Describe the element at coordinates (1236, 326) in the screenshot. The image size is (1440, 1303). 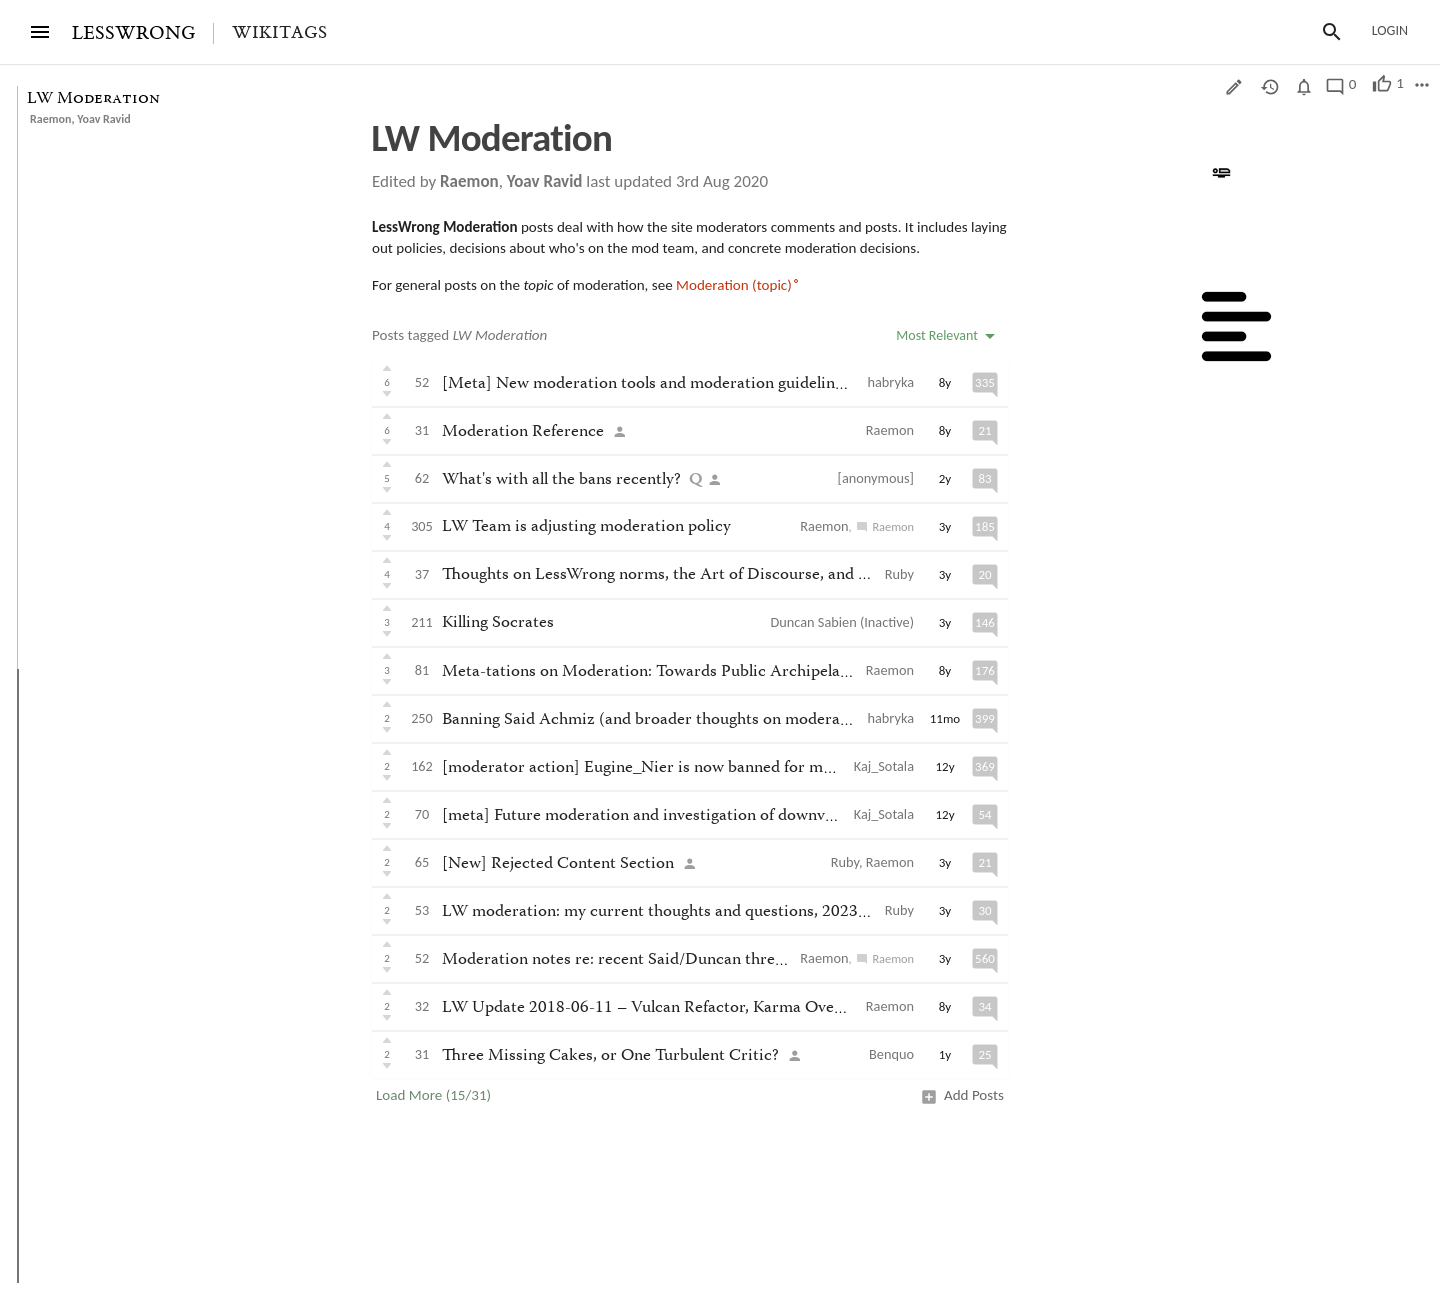
I see `align text to the left` at that location.